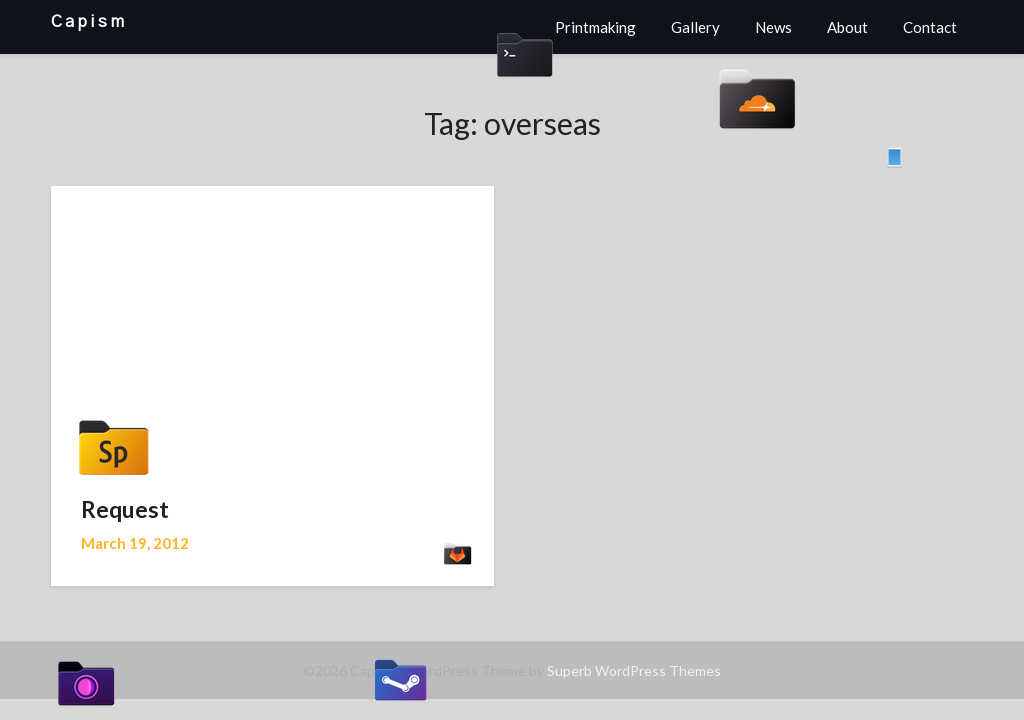  I want to click on indicates a connected iPad mini device, so click(894, 155).